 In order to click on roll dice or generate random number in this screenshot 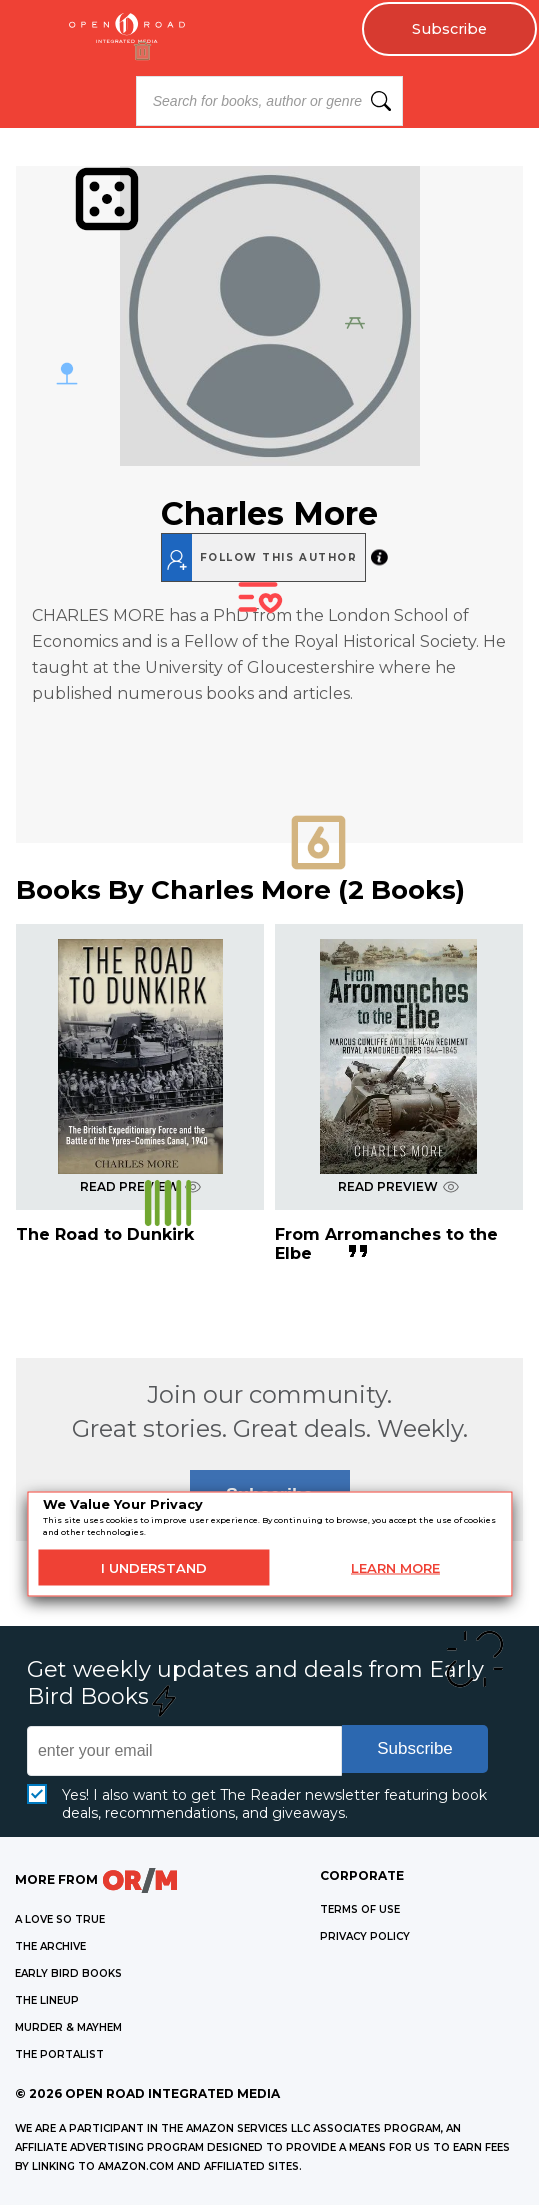, I will do `click(107, 199)`.